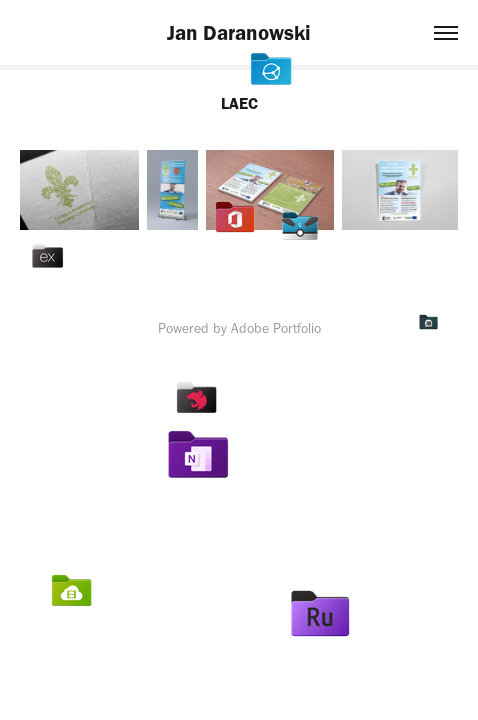  Describe the element at coordinates (271, 70) in the screenshot. I see `open syncthing sync folder` at that location.